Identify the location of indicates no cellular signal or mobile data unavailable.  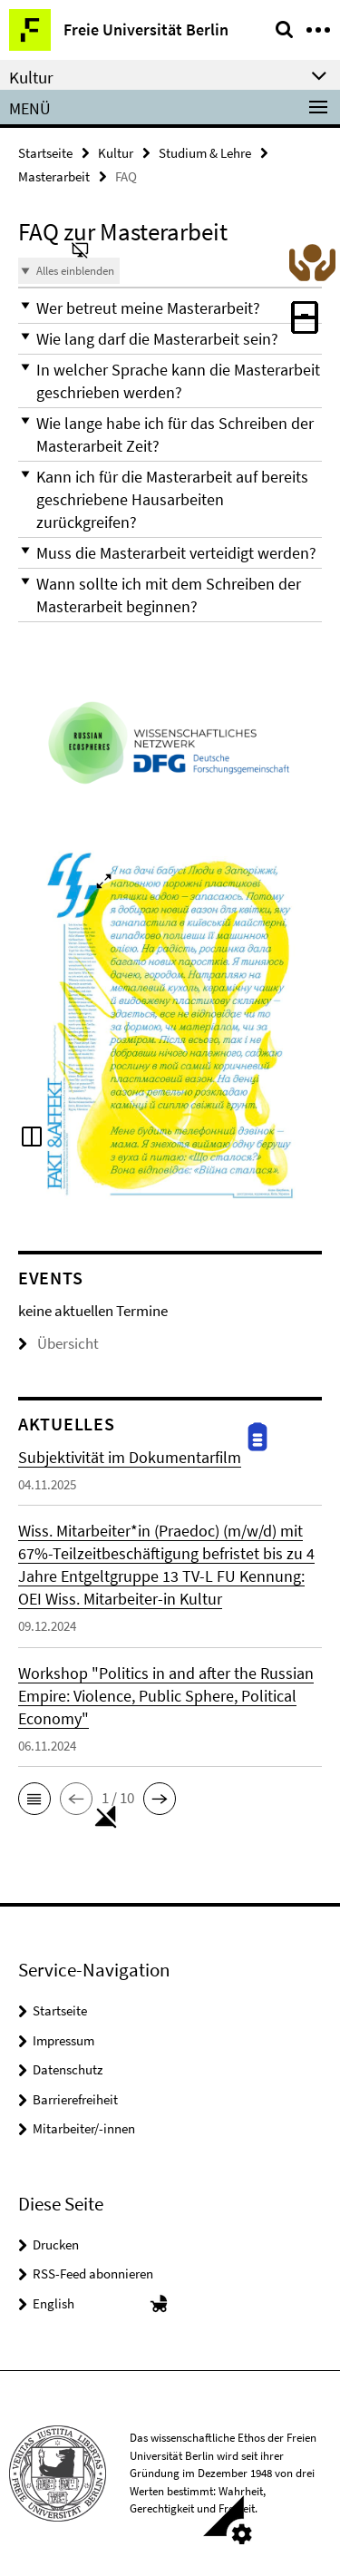
(105, 1816).